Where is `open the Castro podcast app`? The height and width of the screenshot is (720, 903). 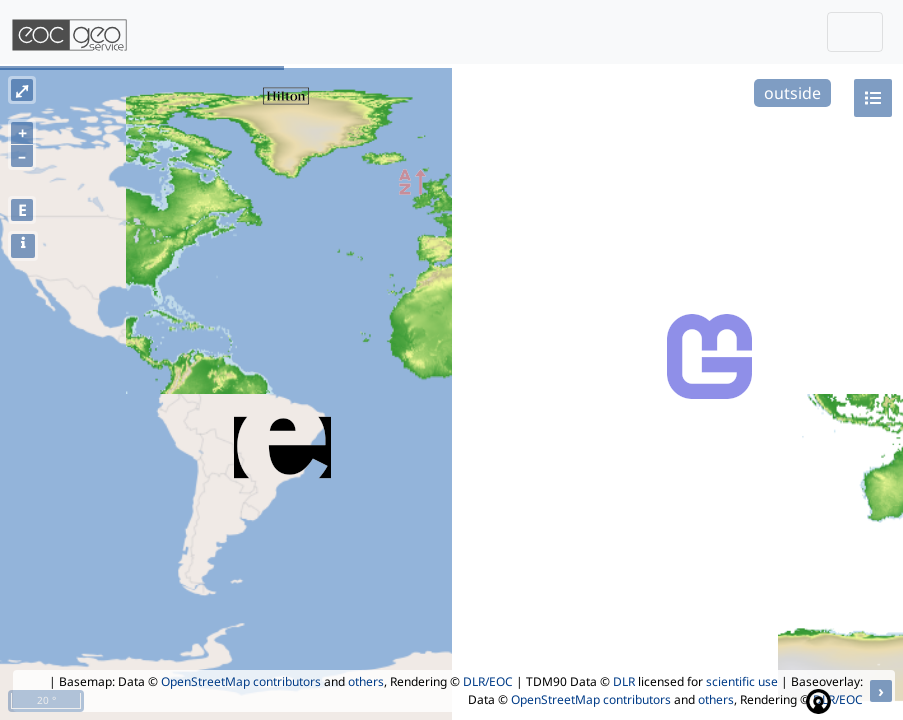
open the Castro podcast app is located at coordinates (818, 701).